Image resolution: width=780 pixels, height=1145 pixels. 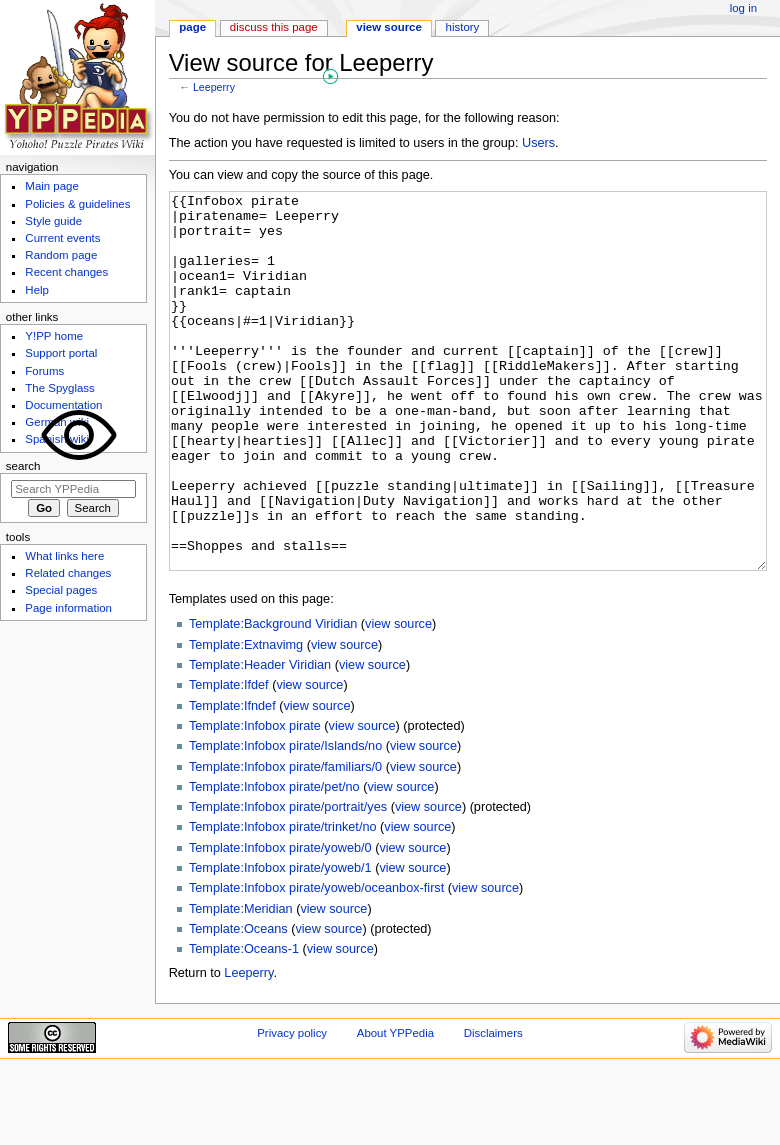 I want to click on play media or video content, so click(x=330, y=76).